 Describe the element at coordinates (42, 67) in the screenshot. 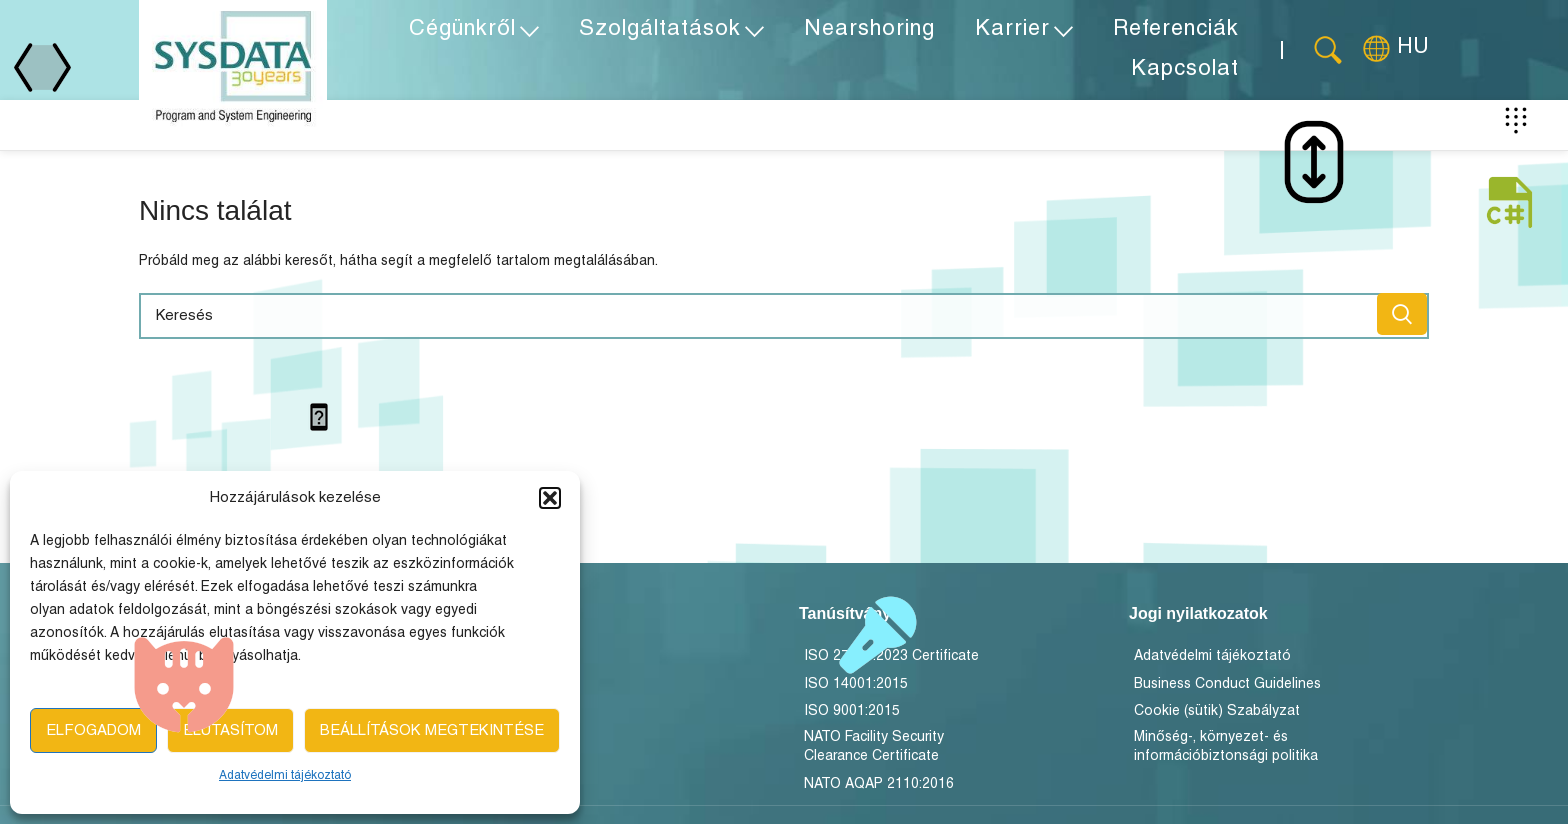

I see `view or edit source code` at that location.